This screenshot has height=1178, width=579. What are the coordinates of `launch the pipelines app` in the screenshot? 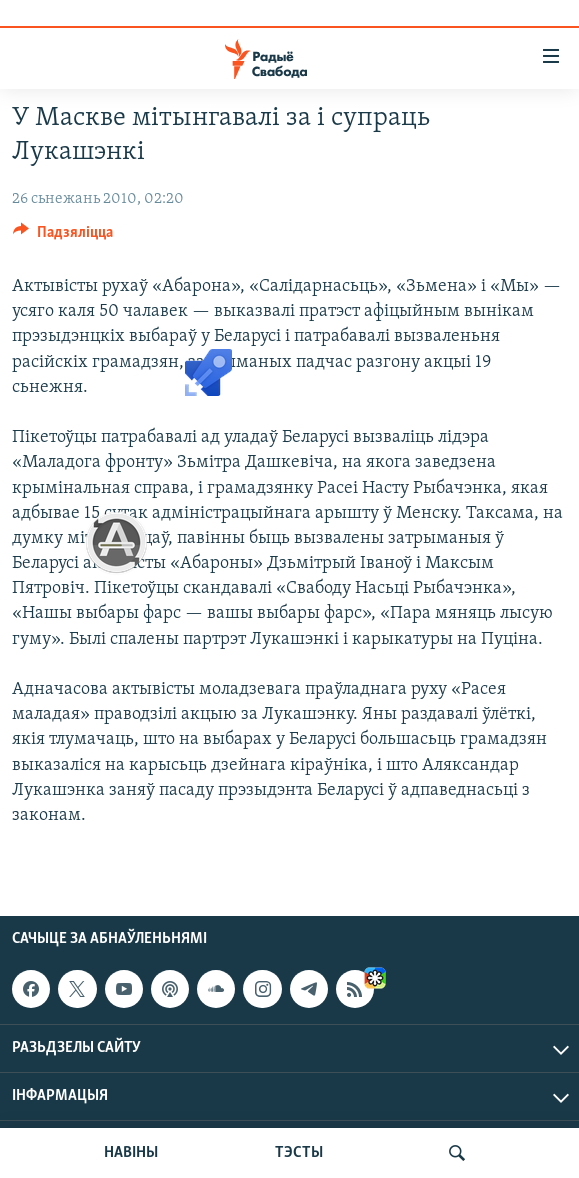 It's located at (208, 372).